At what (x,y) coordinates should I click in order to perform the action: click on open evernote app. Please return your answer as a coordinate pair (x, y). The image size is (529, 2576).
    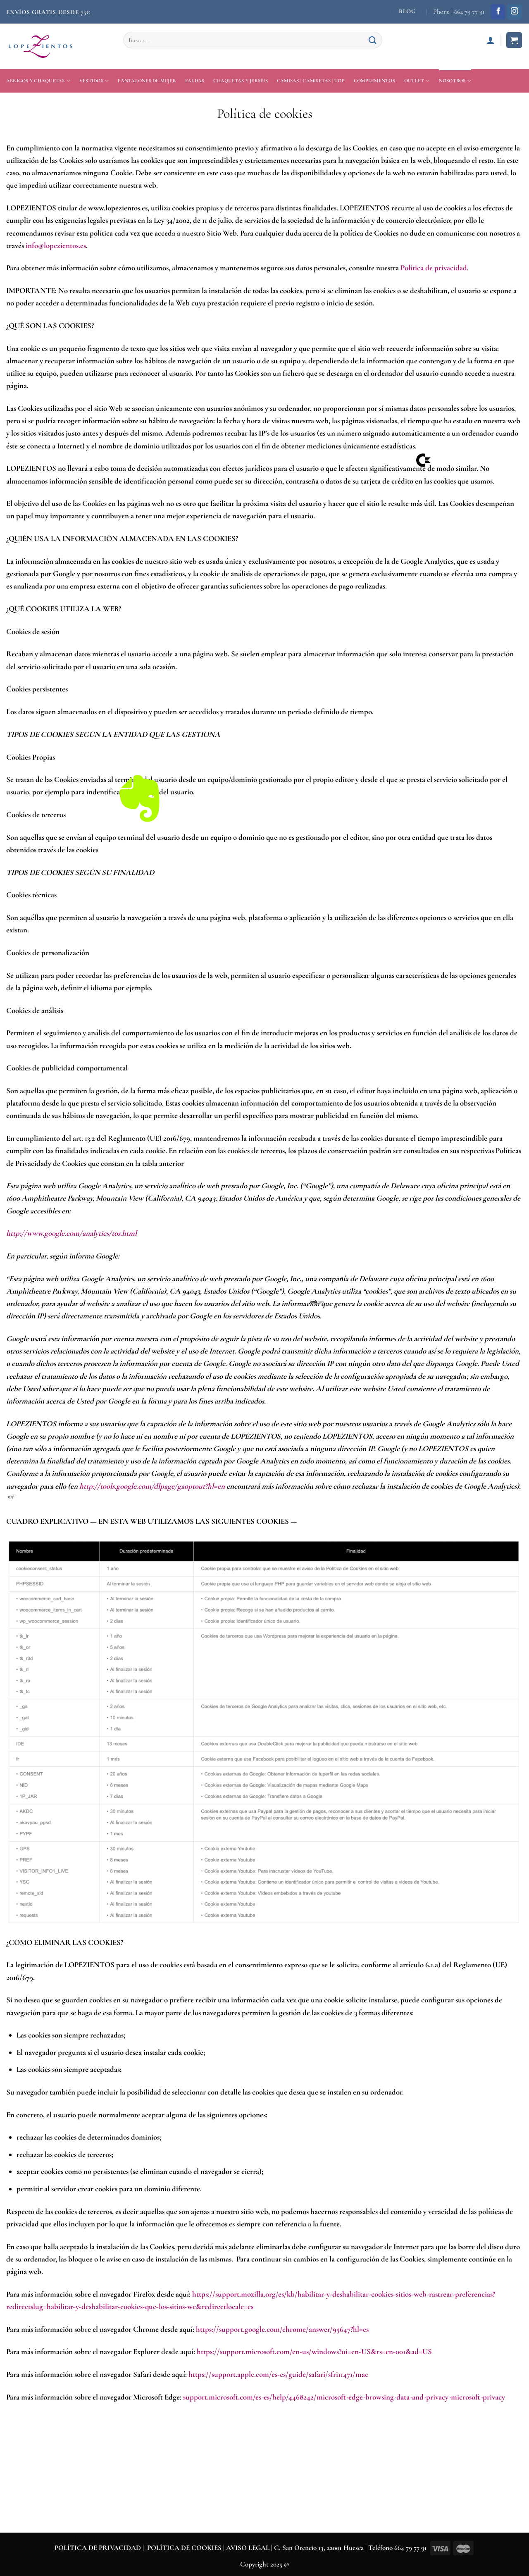
    Looking at the image, I should click on (139, 798).